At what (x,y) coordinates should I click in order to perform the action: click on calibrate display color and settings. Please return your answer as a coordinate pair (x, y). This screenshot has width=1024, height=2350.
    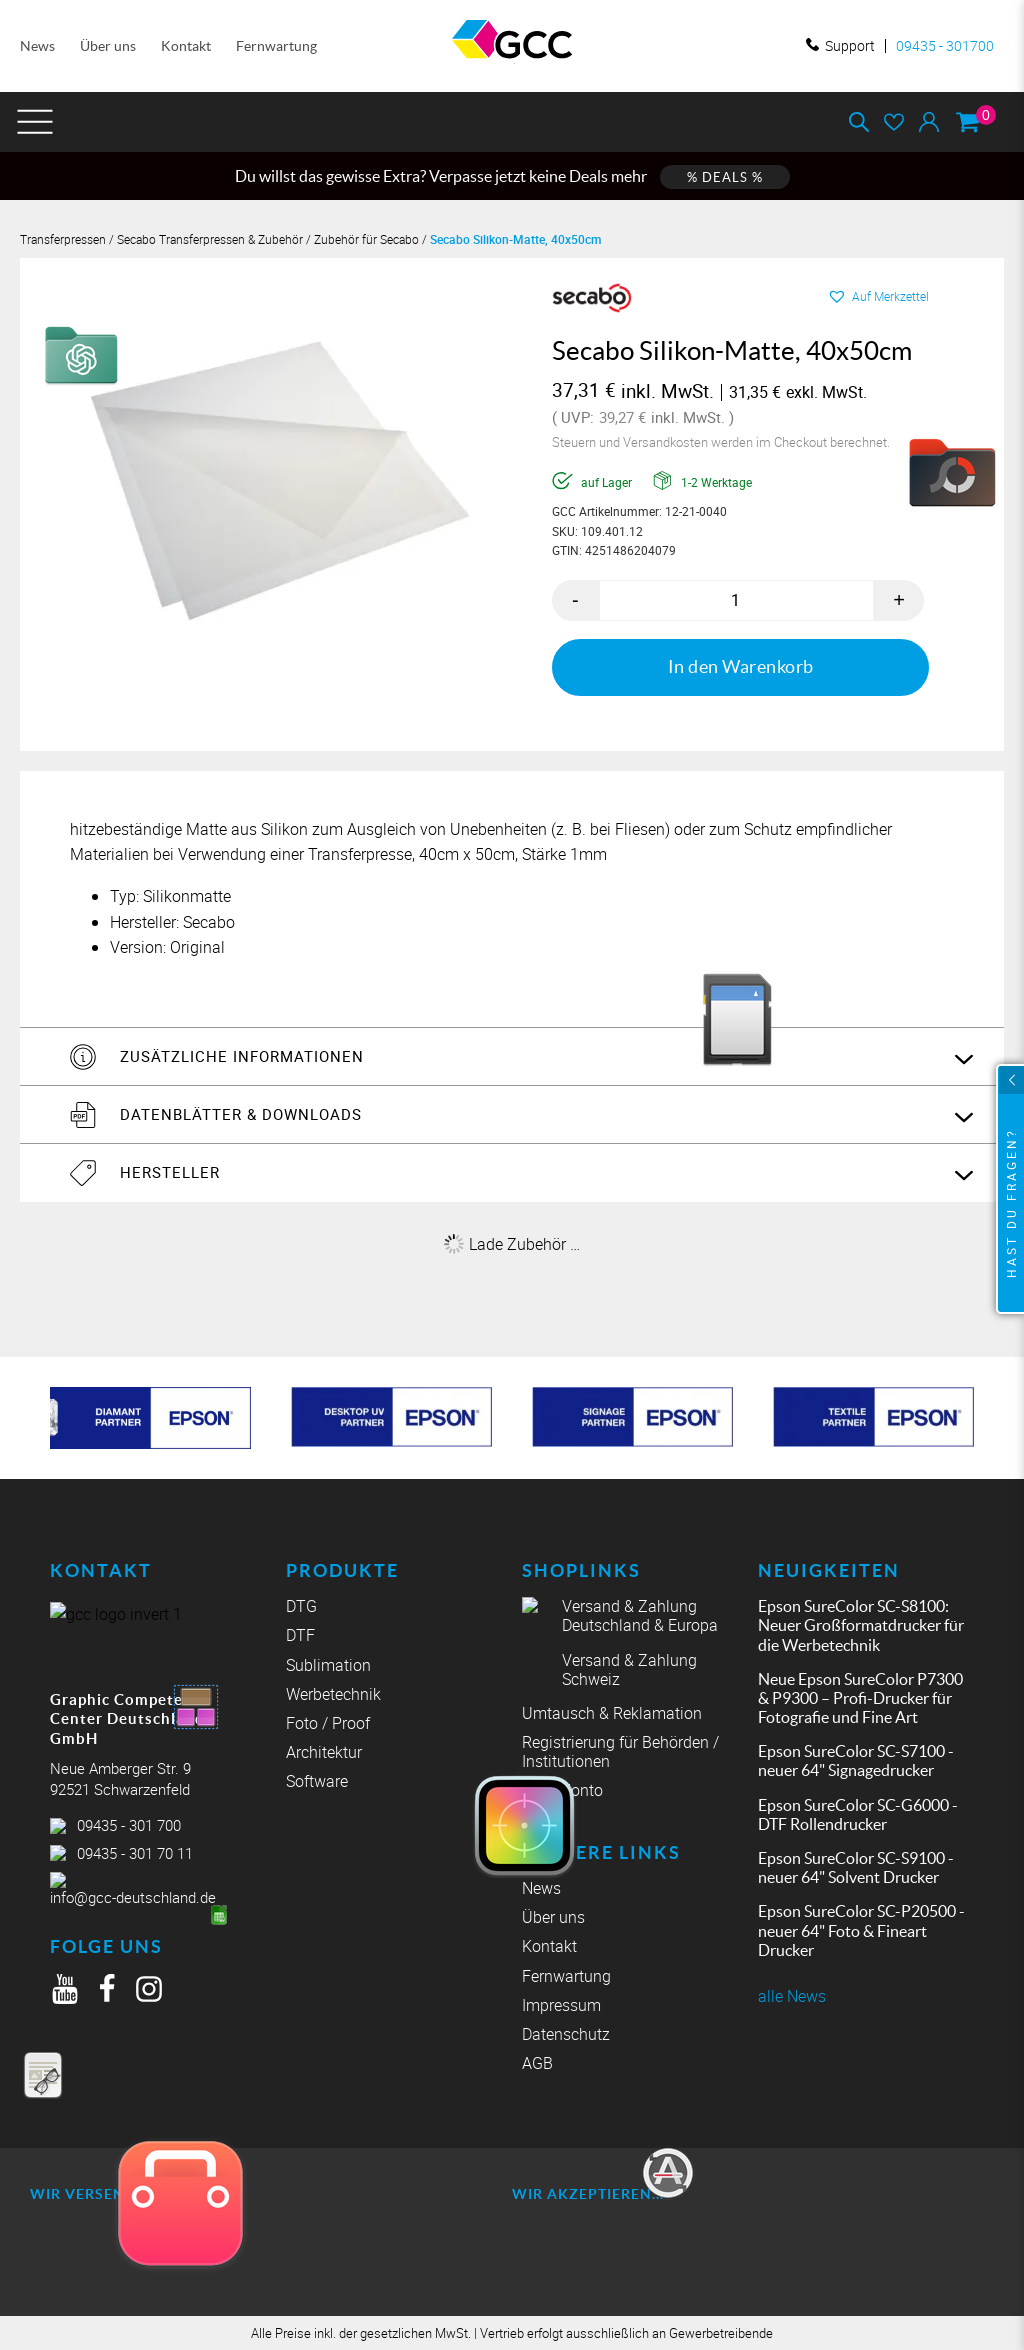
    Looking at the image, I should click on (524, 1825).